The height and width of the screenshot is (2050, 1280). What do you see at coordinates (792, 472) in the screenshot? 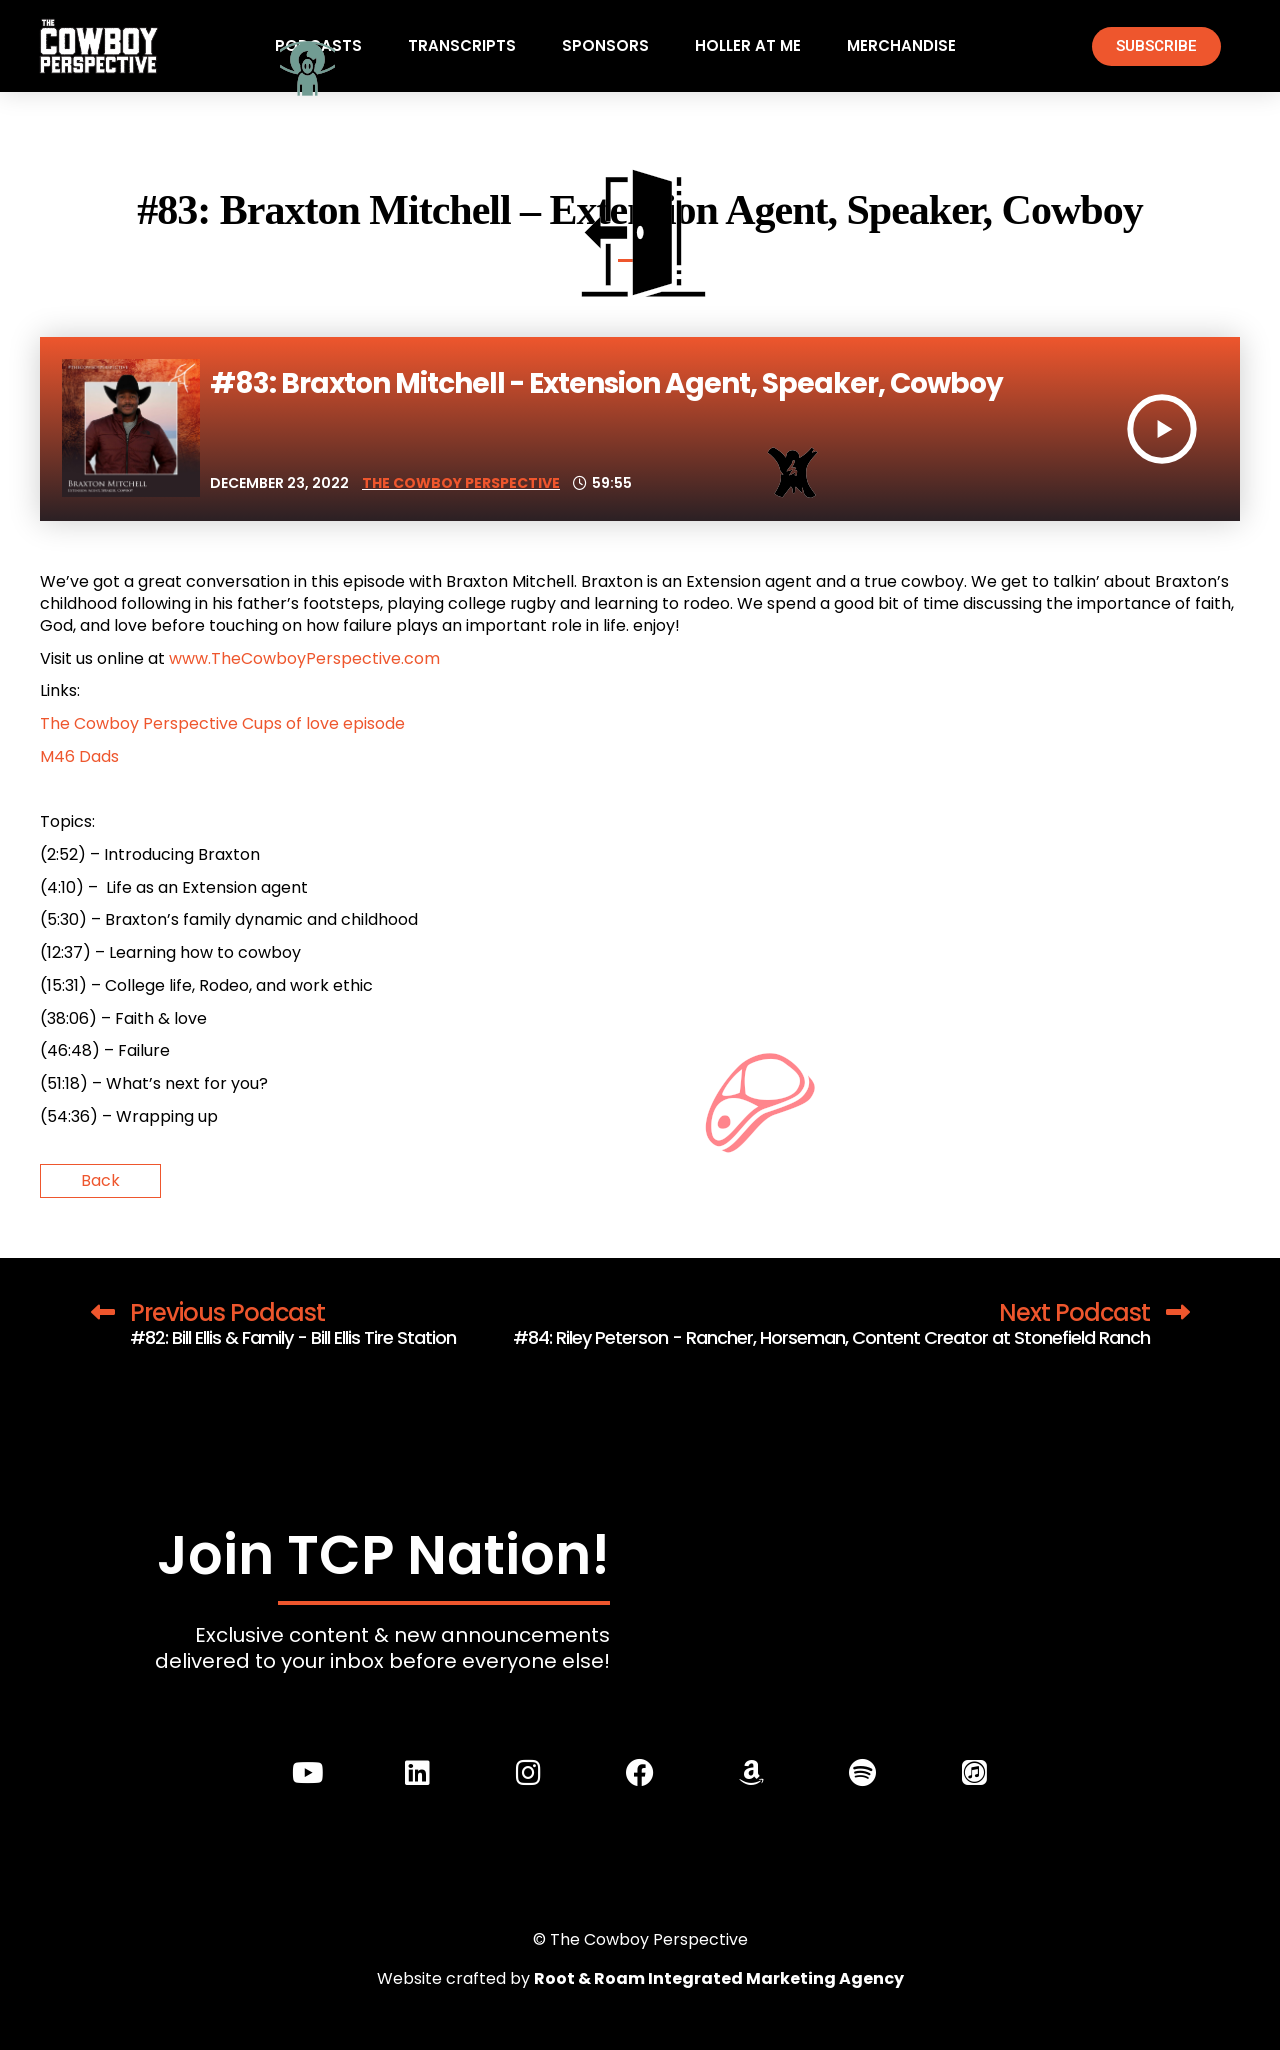
I see `select animal hide material or resource` at bounding box center [792, 472].